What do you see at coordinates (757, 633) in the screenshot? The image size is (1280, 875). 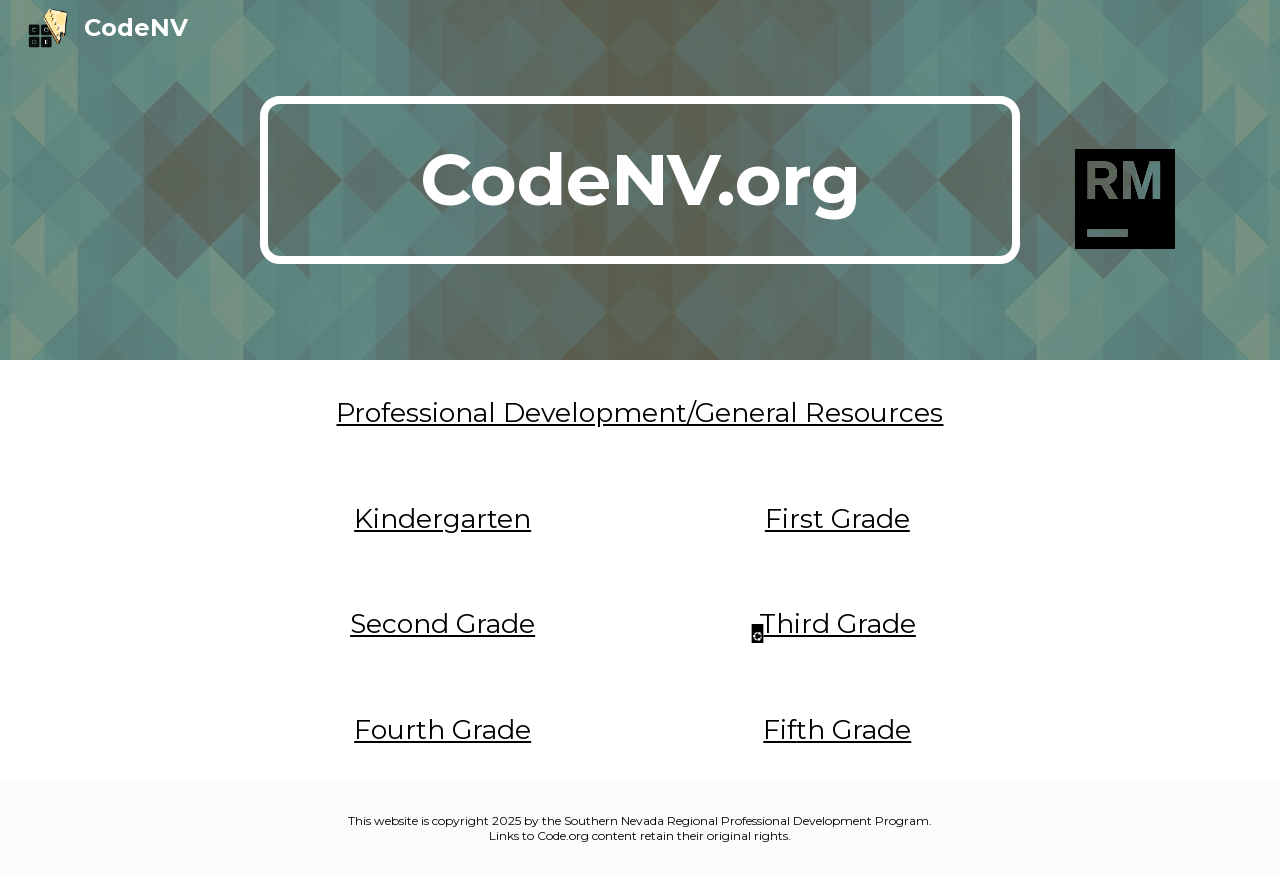 I see `canonical company logo` at bounding box center [757, 633].